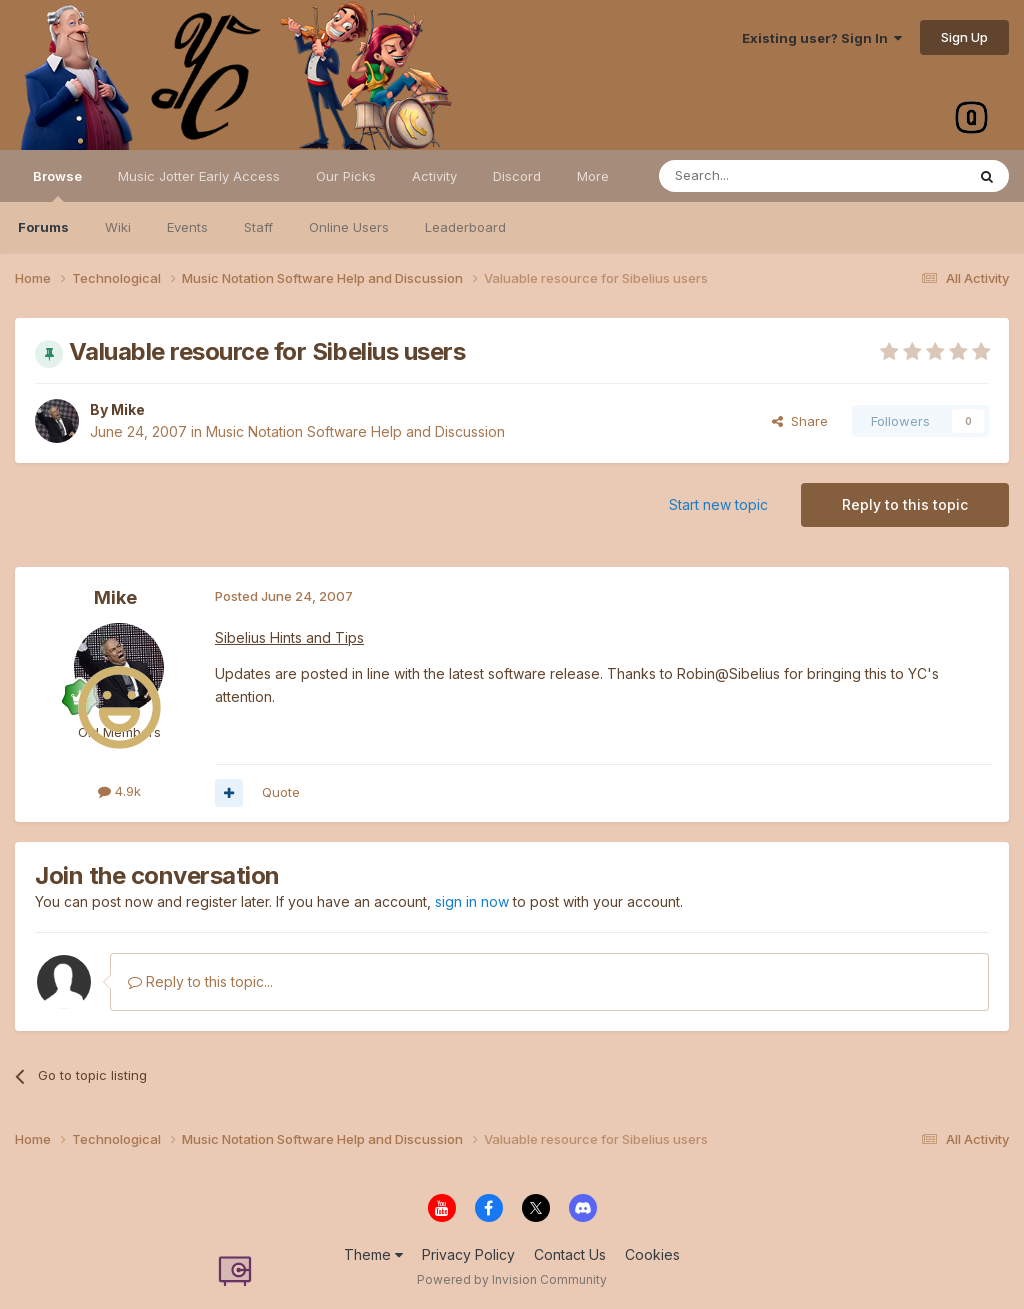  Describe the element at coordinates (971, 117) in the screenshot. I see `indicates a Q key or keyboard shortcut` at that location.